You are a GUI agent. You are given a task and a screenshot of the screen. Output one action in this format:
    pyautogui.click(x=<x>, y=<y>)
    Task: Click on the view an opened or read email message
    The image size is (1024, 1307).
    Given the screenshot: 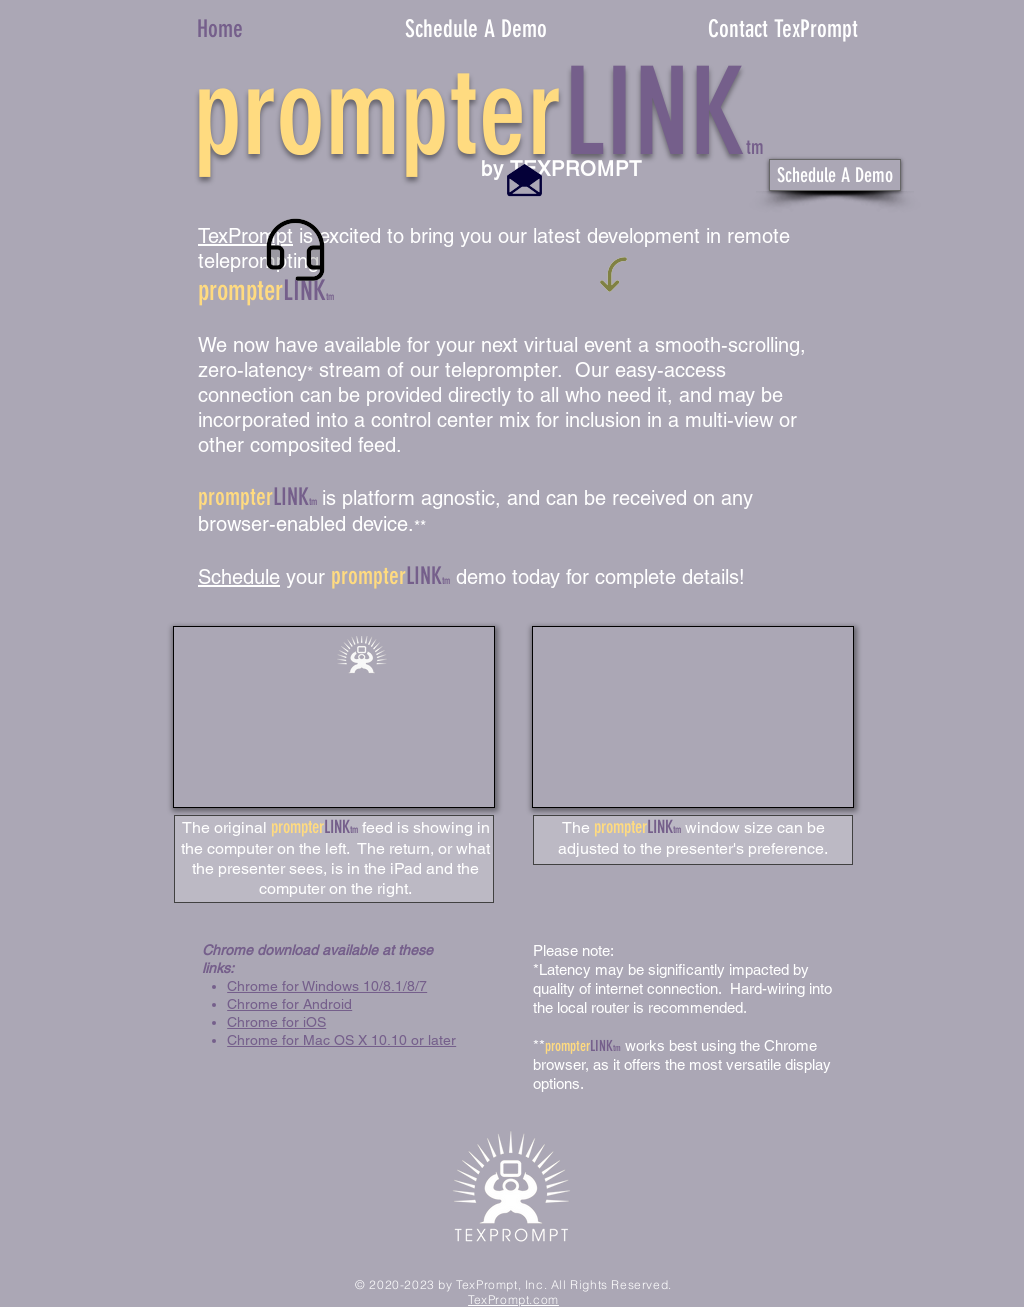 What is the action you would take?
    pyautogui.click(x=524, y=181)
    